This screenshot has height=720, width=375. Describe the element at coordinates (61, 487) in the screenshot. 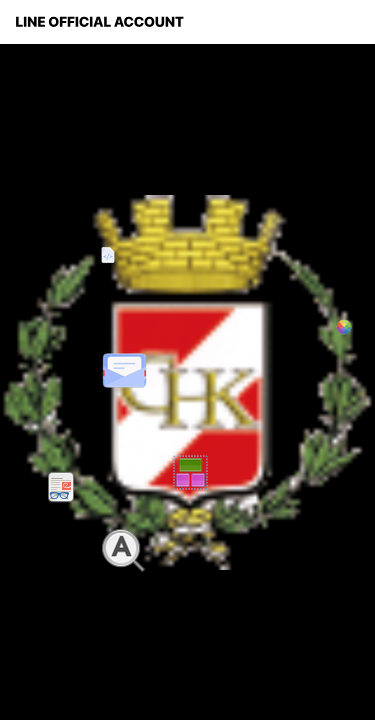

I see `open evince document viewer` at that location.